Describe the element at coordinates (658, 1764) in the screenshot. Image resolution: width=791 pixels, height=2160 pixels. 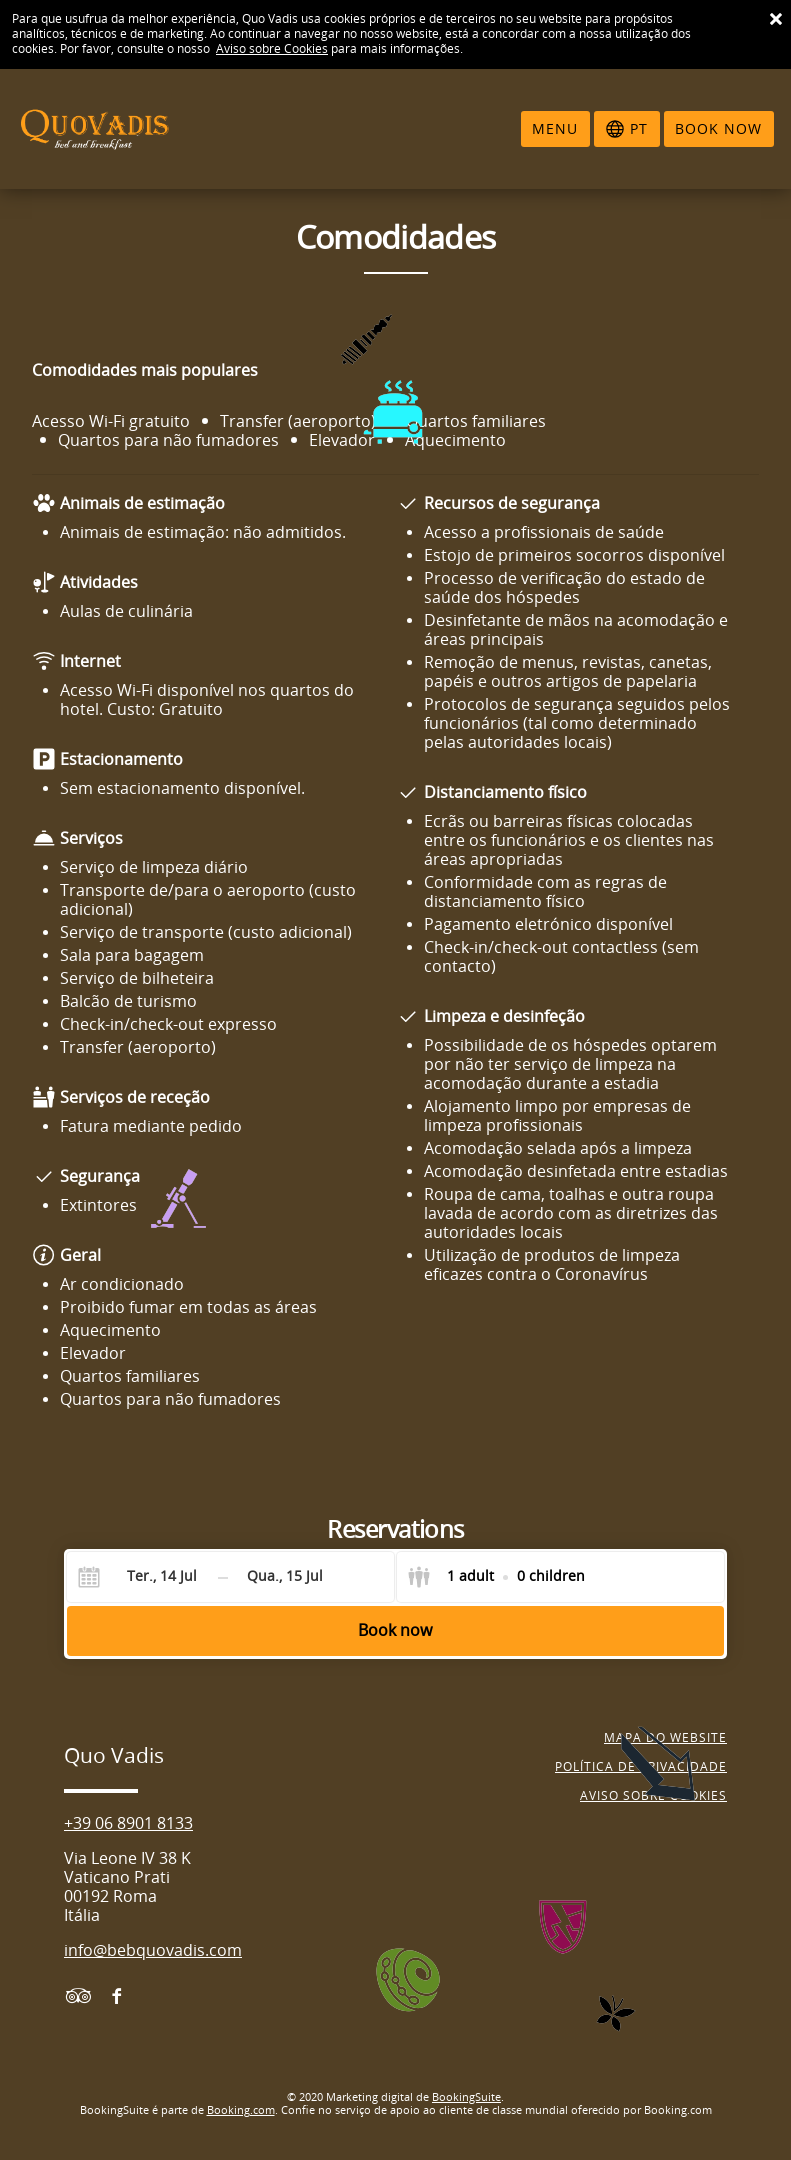
I see `move object to bottom-right corner` at that location.